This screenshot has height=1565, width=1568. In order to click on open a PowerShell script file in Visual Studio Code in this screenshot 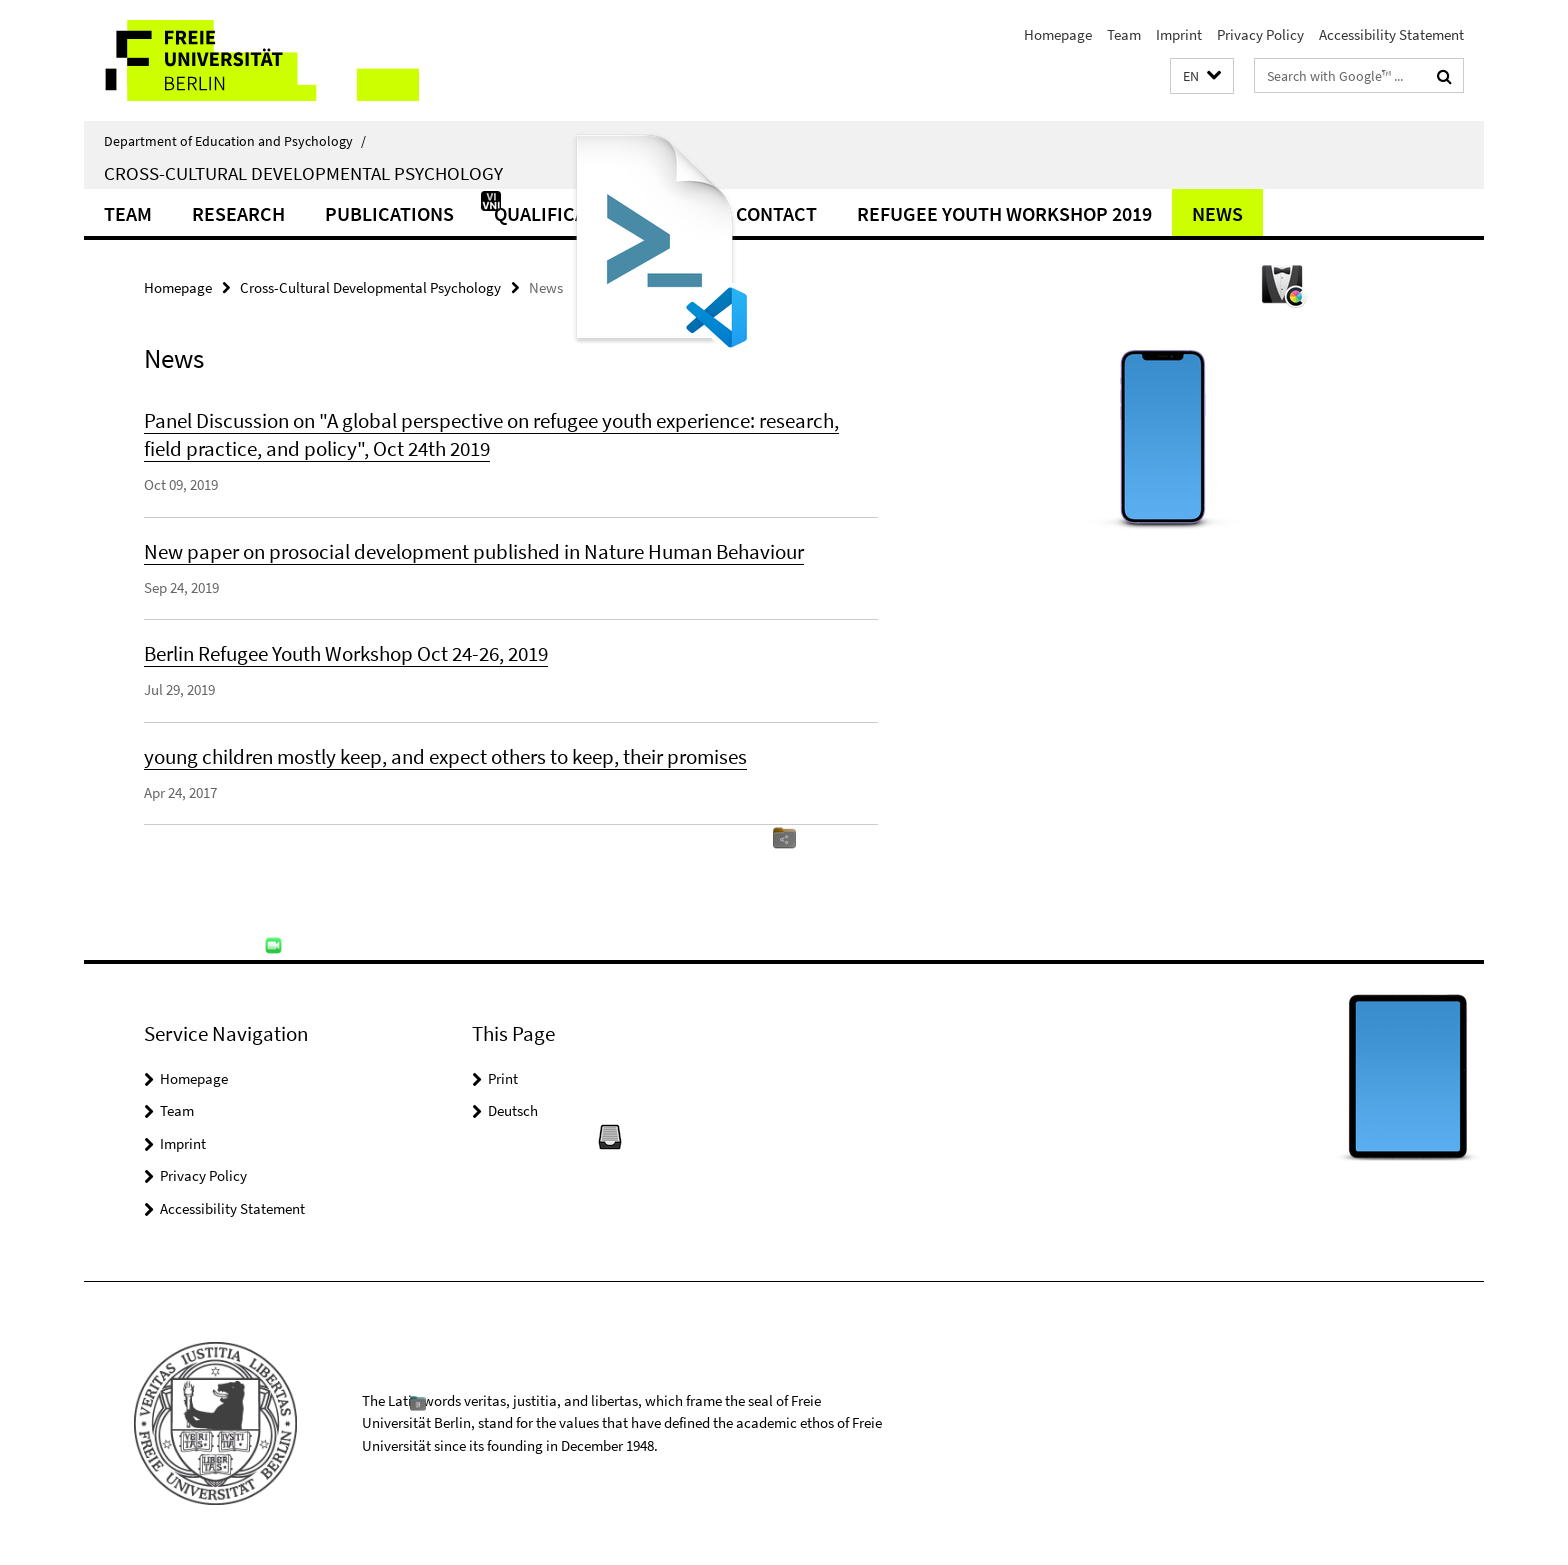, I will do `click(654, 241)`.